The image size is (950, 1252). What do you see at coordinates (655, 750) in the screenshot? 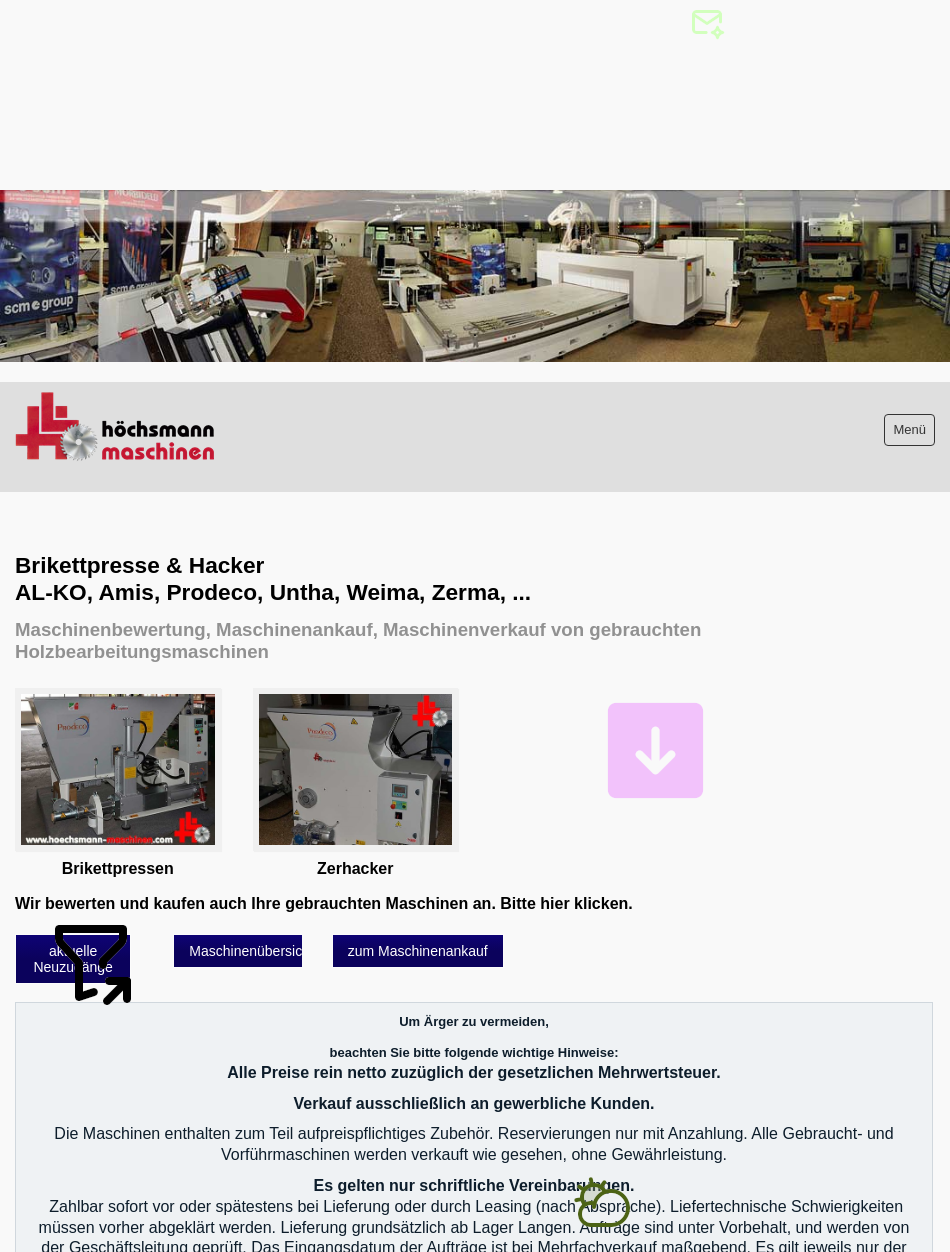
I see `download file or content` at bounding box center [655, 750].